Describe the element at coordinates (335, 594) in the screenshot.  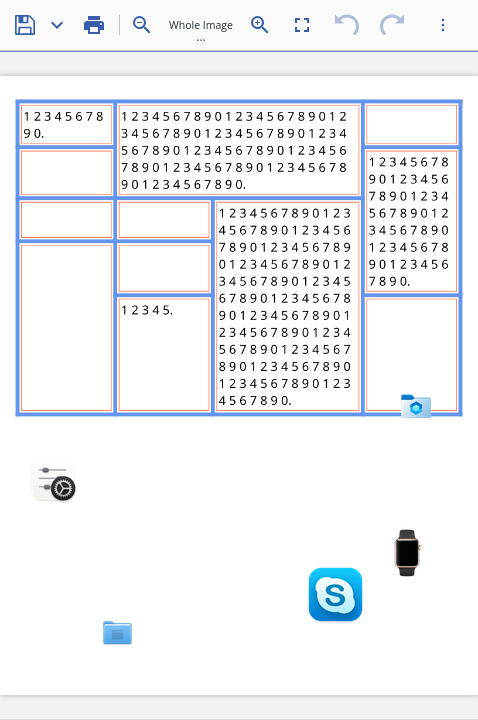
I see `open Skype app` at that location.